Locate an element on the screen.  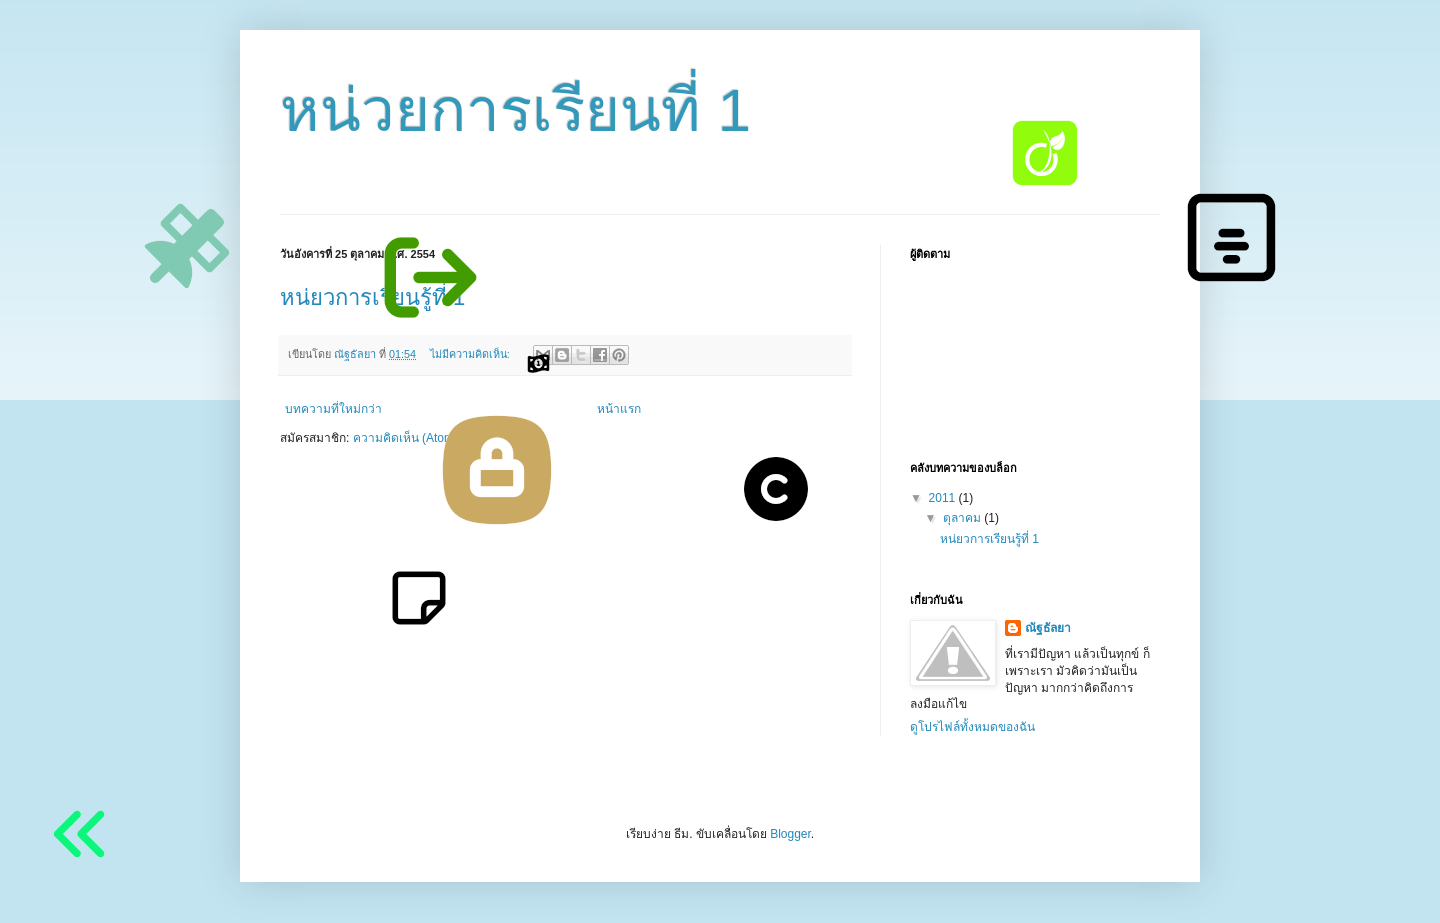
align content to bottom center of container is located at coordinates (1231, 237).